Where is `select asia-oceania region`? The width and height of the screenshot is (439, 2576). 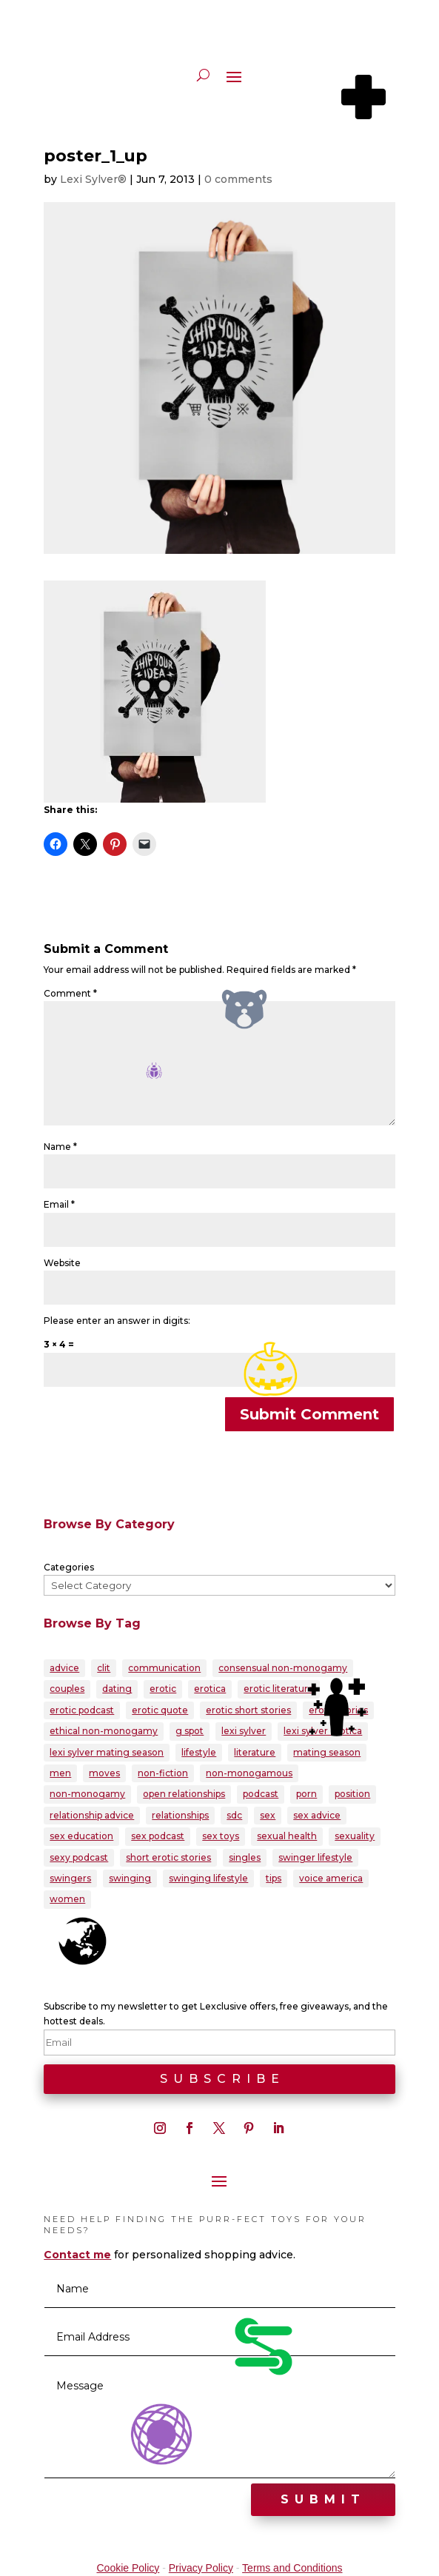
select asia-oceania region is located at coordinates (82, 1941).